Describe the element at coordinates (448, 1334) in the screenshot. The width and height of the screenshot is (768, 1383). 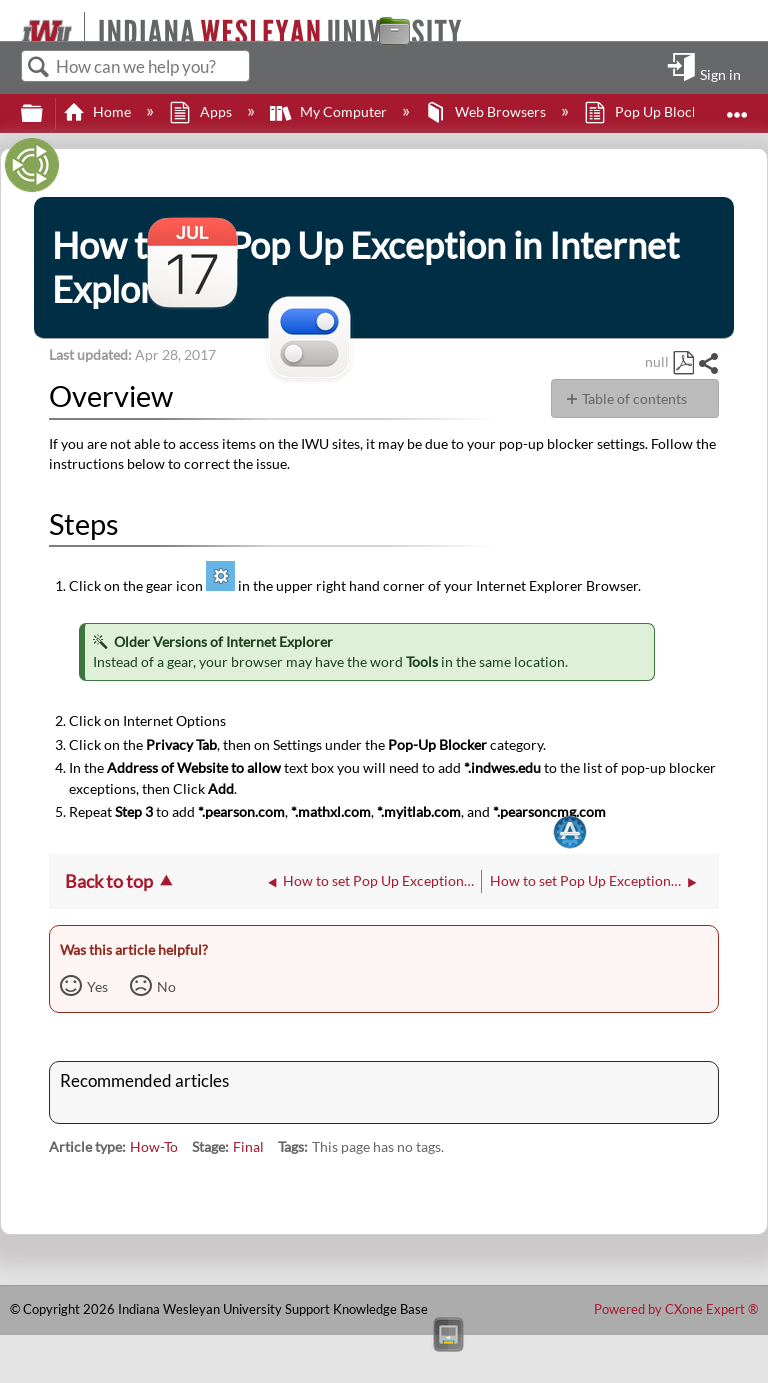
I see `gameboy rom file type indicator` at that location.